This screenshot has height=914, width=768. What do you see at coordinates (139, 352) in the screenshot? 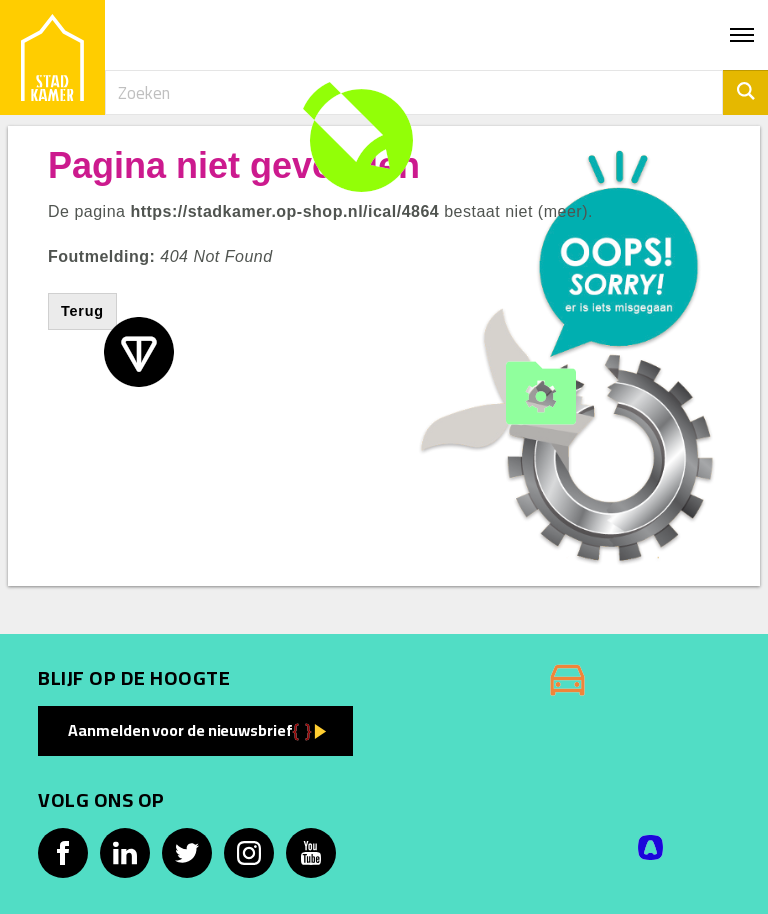
I see `open TON wallet or blockchain app` at bounding box center [139, 352].